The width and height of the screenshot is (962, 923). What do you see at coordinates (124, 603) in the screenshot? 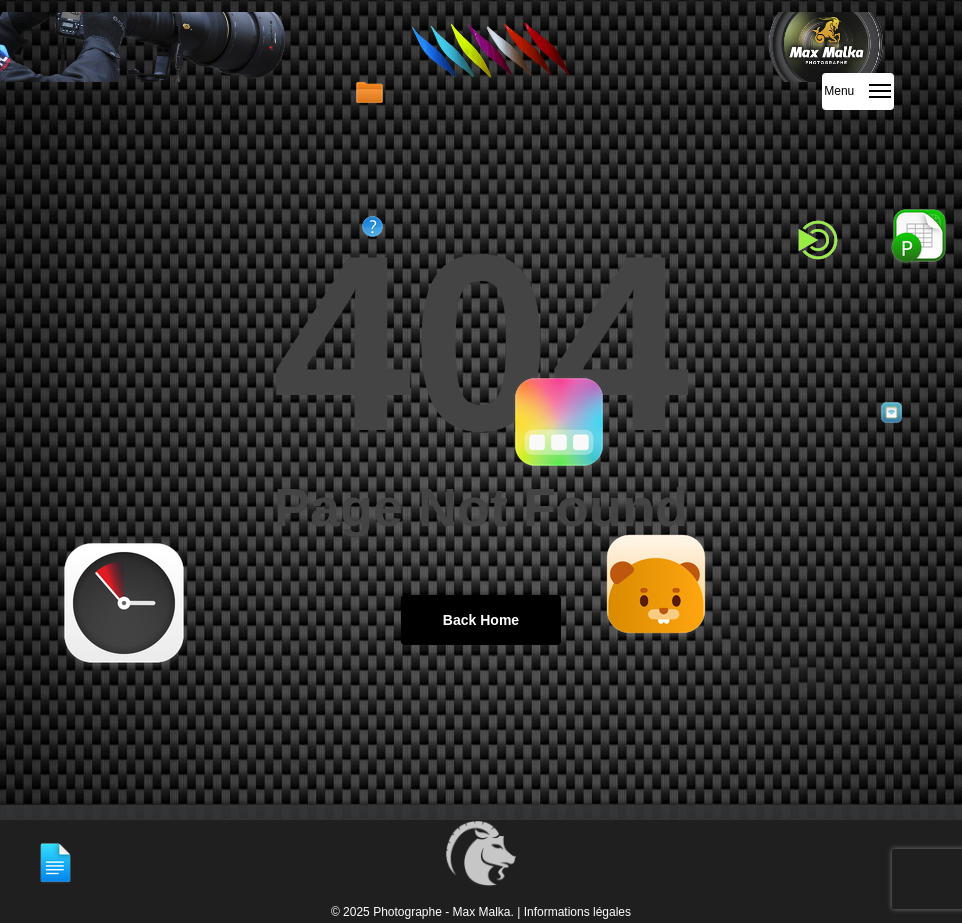
I see `open gnome evolution calendar alarm notifications` at bounding box center [124, 603].